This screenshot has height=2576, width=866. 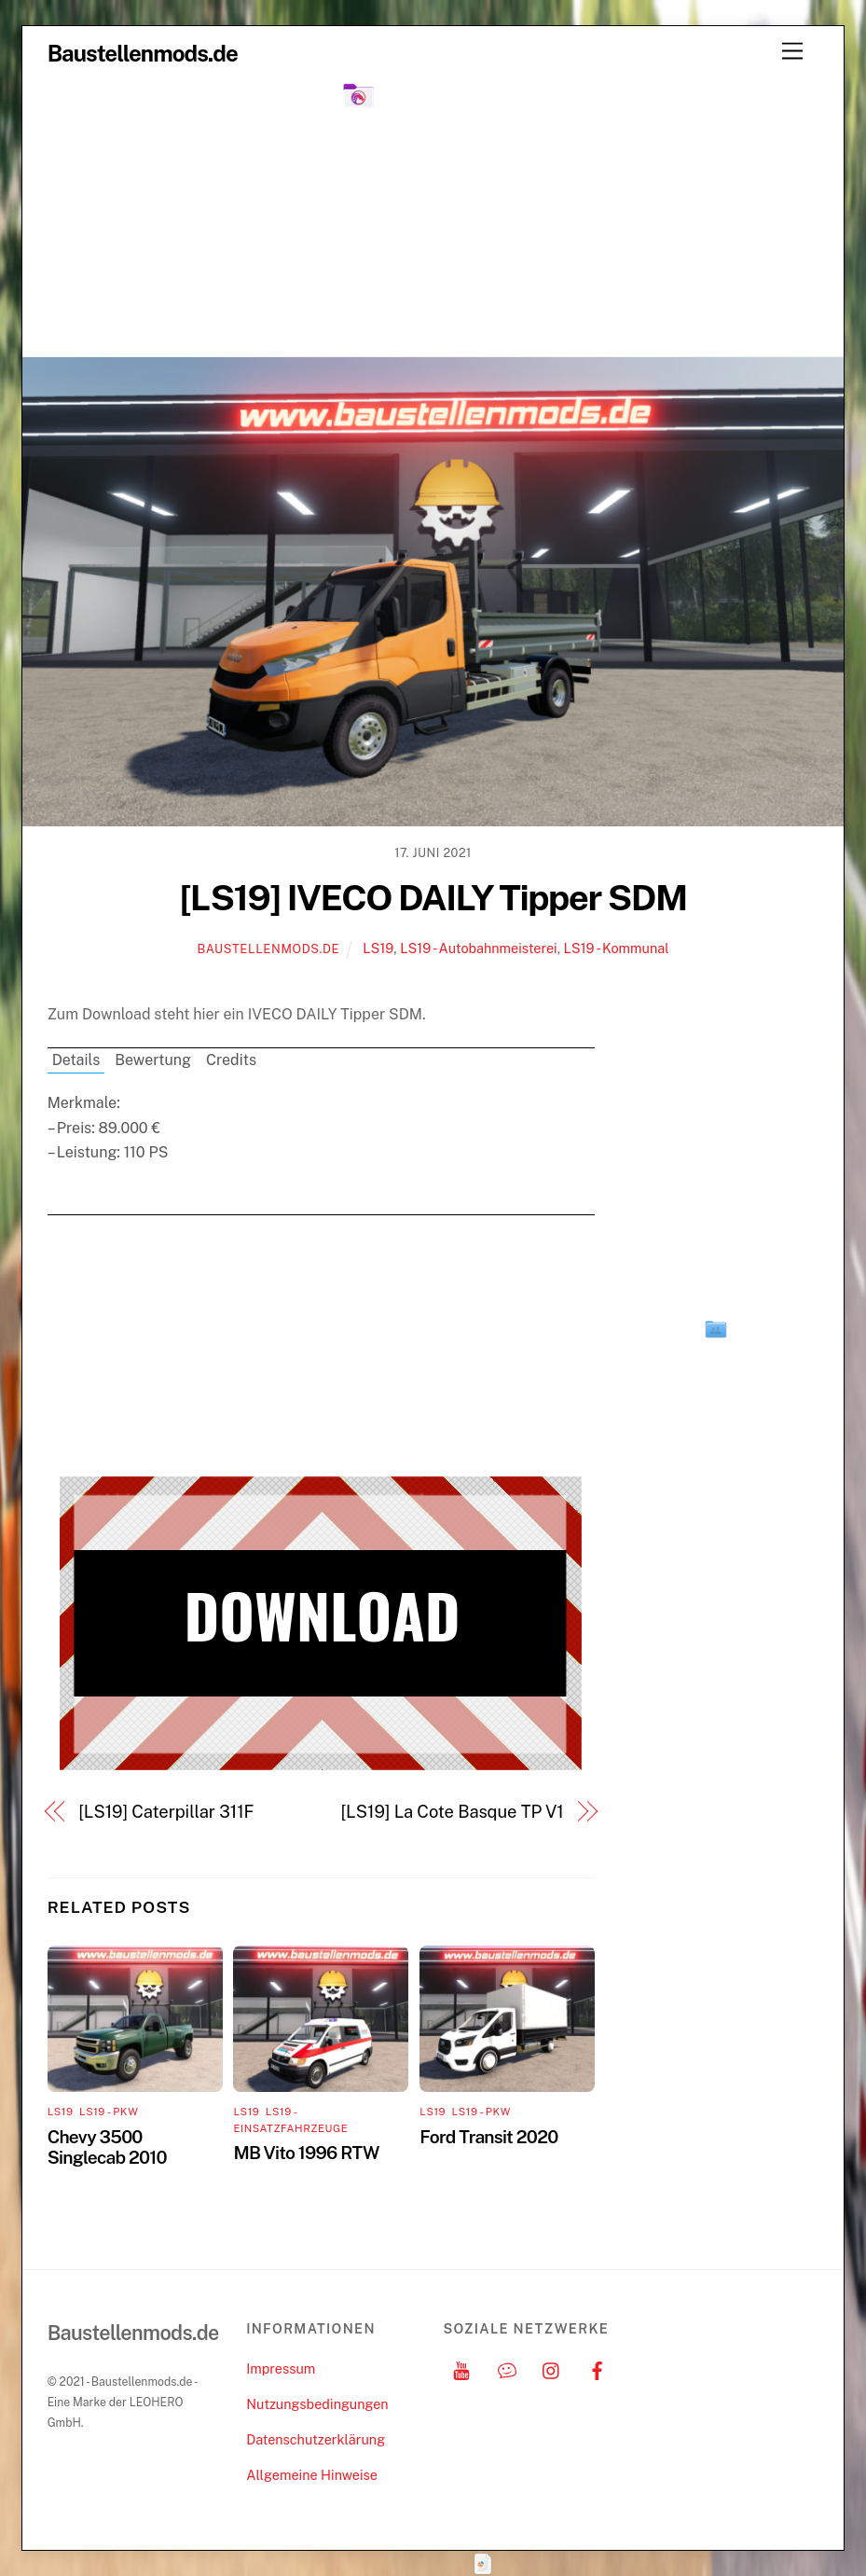 I want to click on open the servers folder, so click(x=716, y=1329).